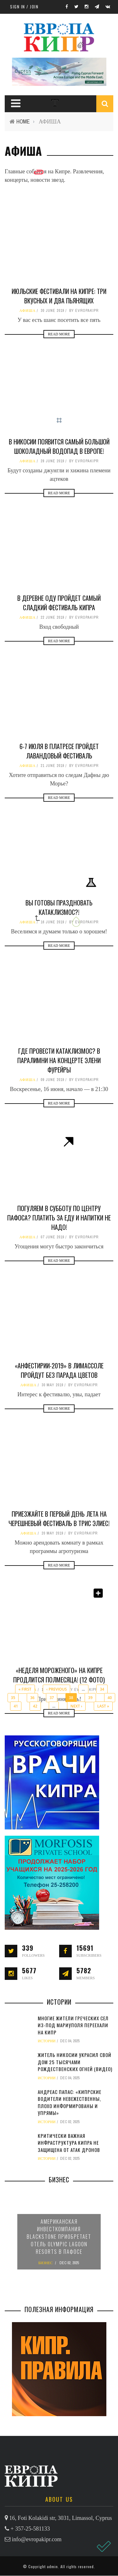  What do you see at coordinates (91, 882) in the screenshot?
I see `access science or laboratory features` at bounding box center [91, 882].